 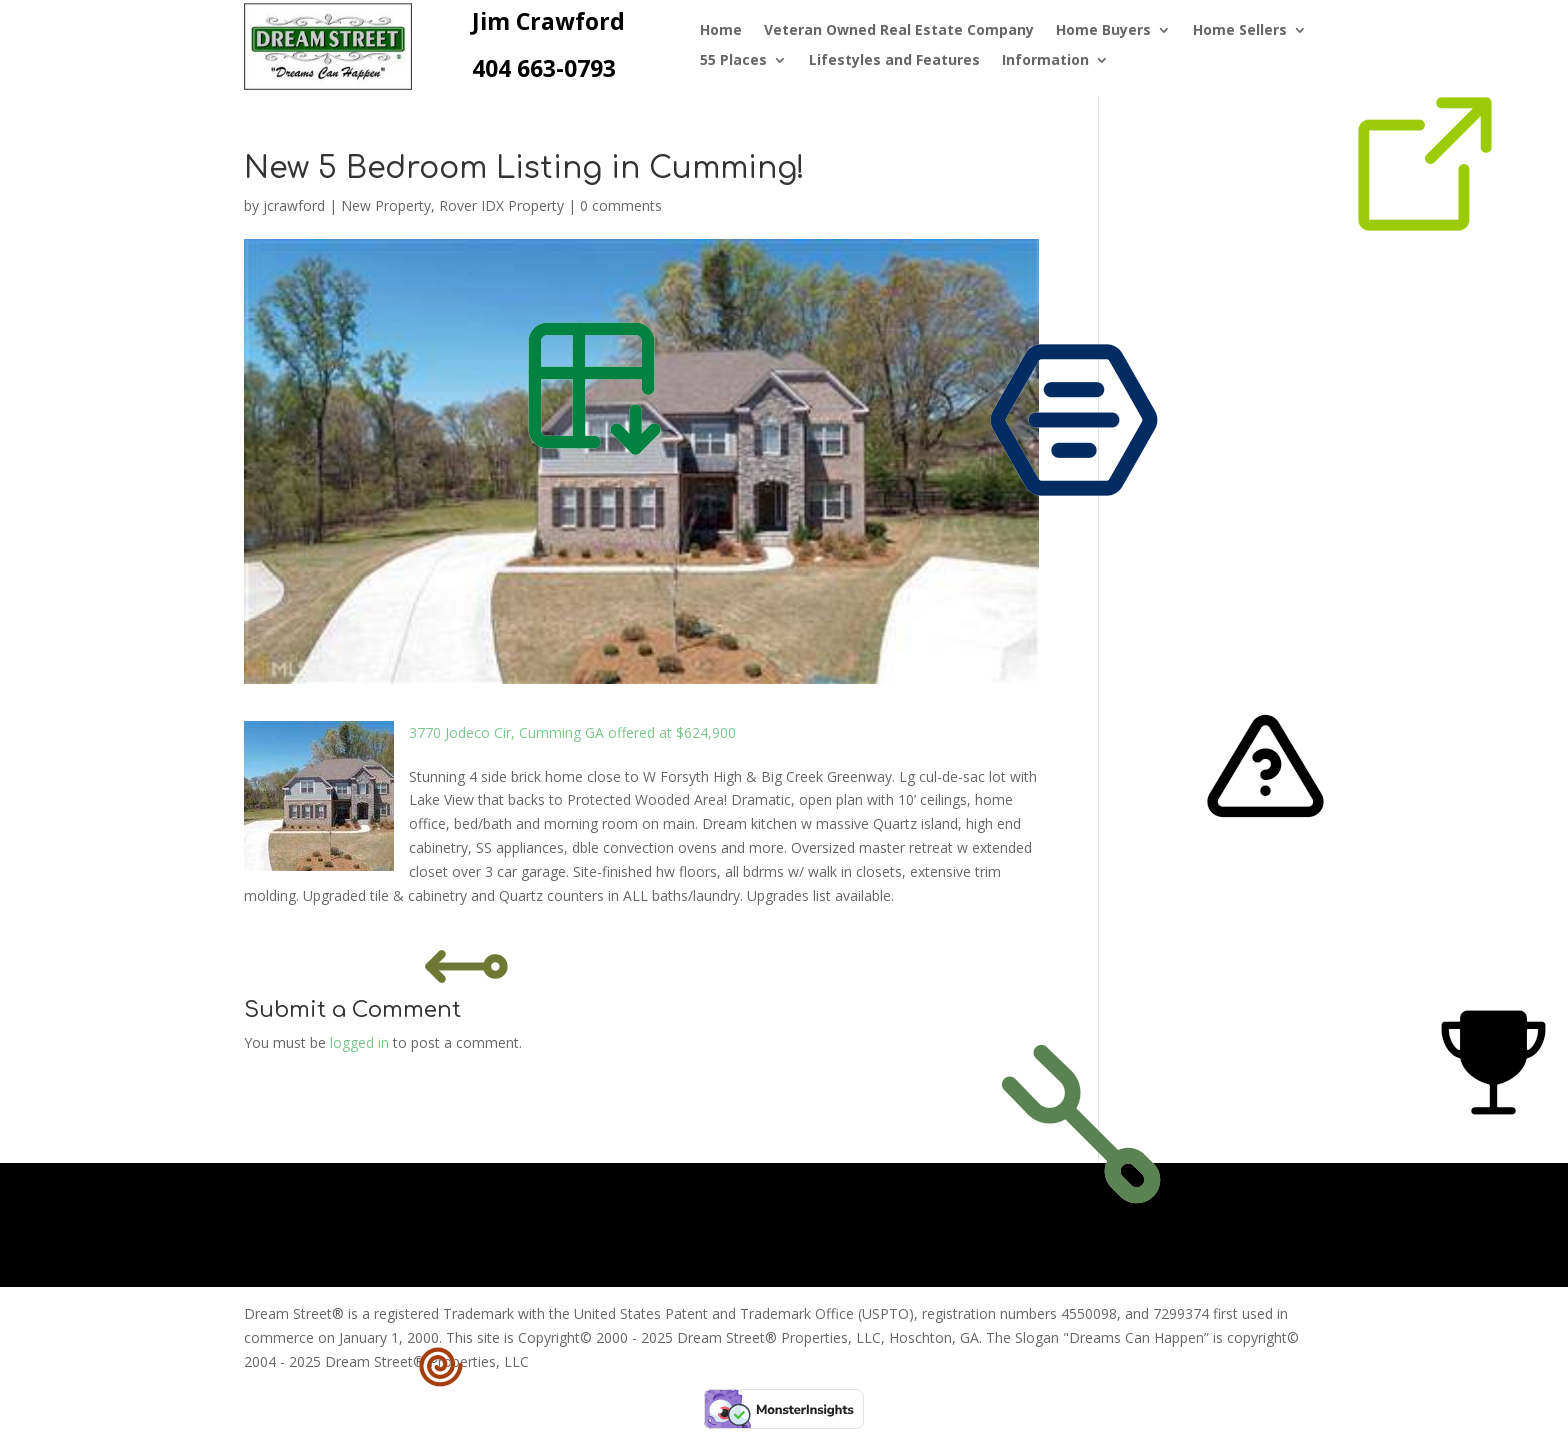 I want to click on go back to the previous screen, so click(x=466, y=966).